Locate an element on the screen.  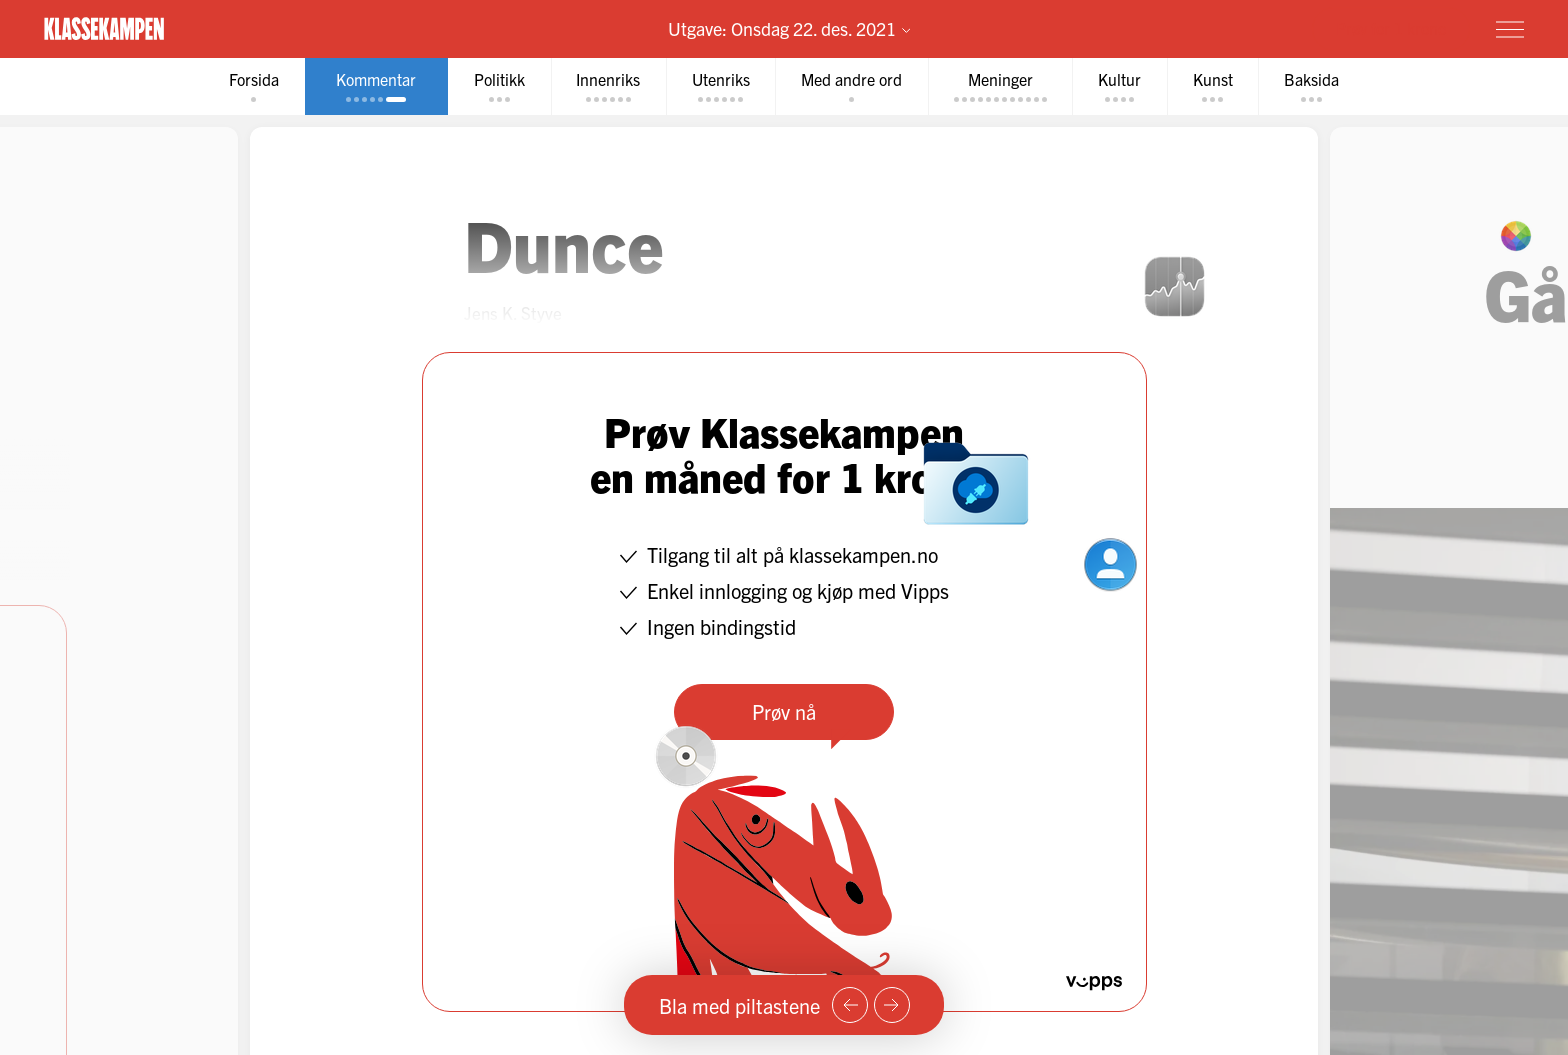
open color management settings is located at coordinates (1516, 236).